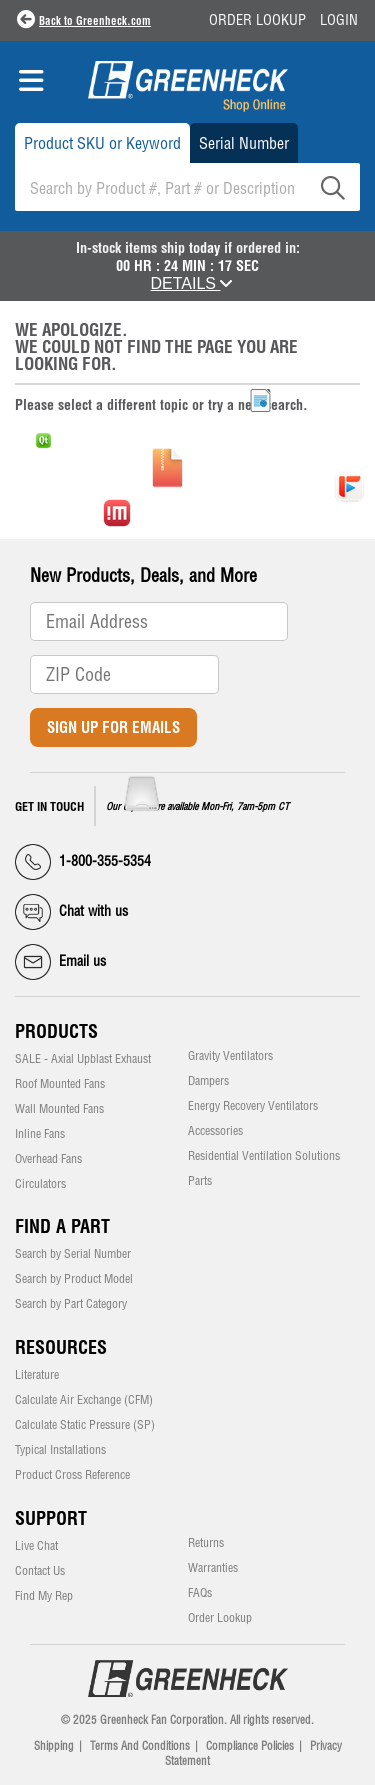 This screenshot has height=1785, width=375. Describe the element at coordinates (167, 468) in the screenshot. I see `a compressed tar archive file` at that location.